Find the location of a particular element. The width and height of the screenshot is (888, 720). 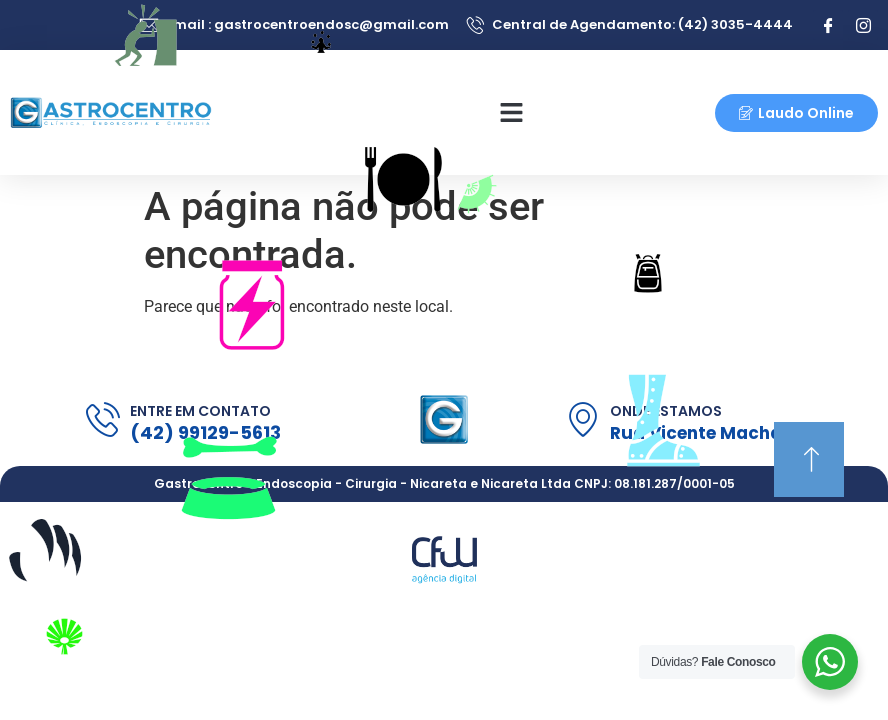

activate grab or snatch ability is located at coordinates (45, 555).